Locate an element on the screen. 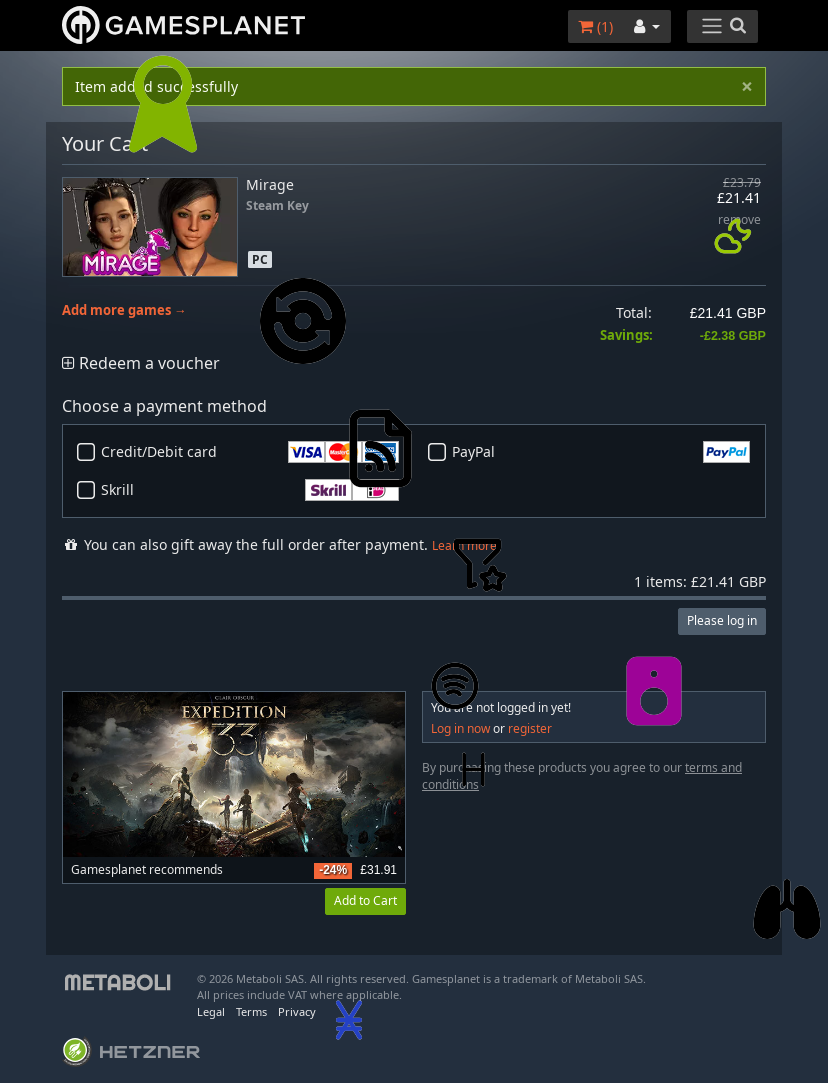  view or manage RSS feed file is located at coordinates (380, 448).